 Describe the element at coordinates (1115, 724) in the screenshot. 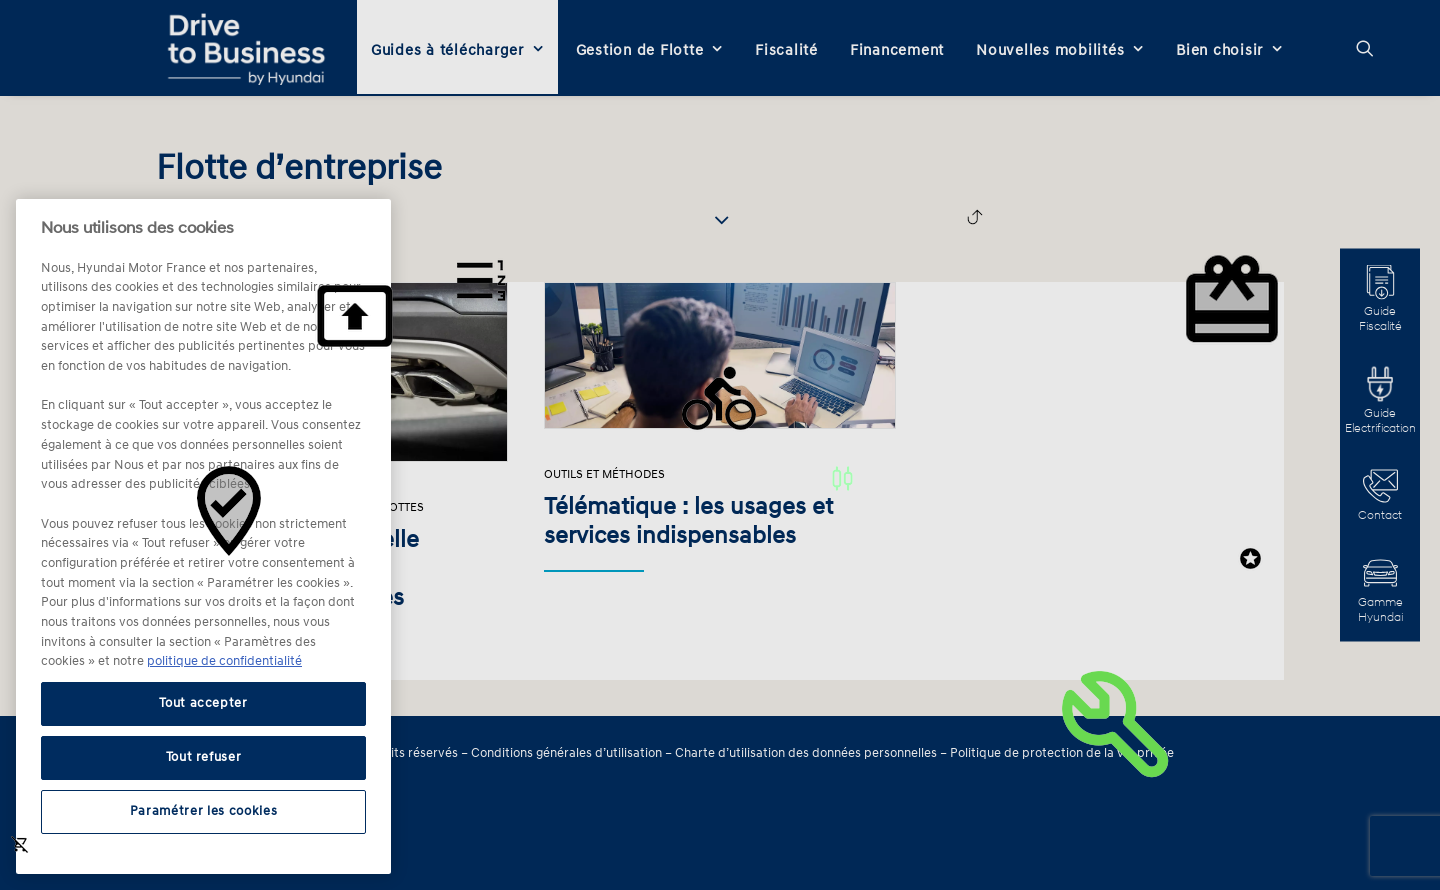

I see `access settings or configuration options` at that location.